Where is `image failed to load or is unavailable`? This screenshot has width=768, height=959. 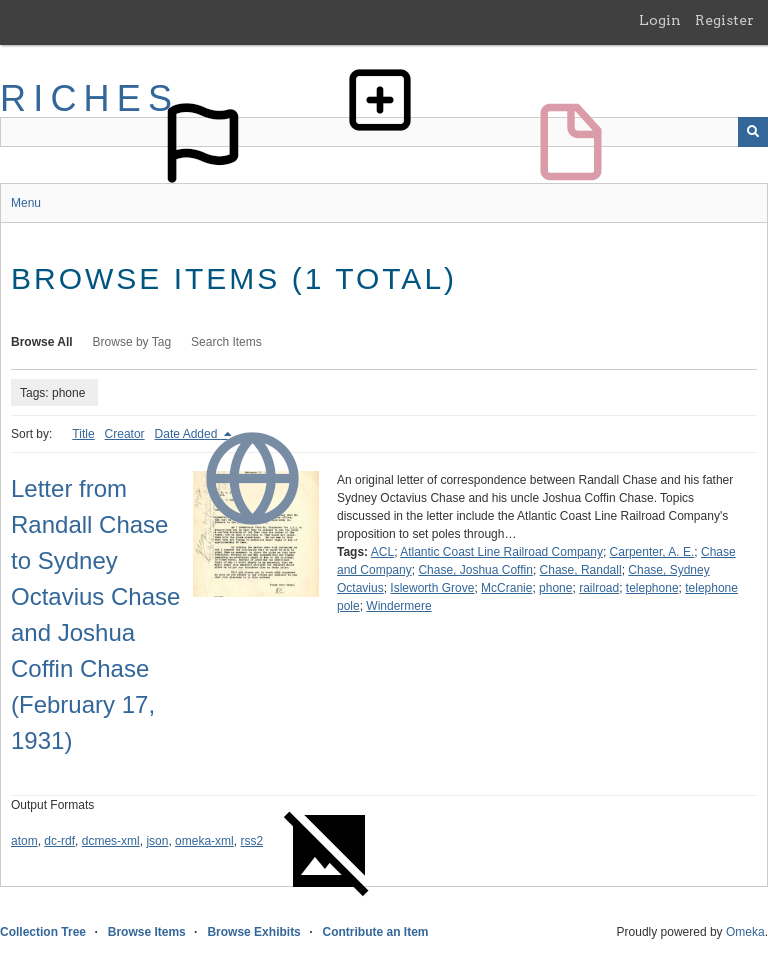 image failed to load or is unavailable is located at coordinates (329, 851).